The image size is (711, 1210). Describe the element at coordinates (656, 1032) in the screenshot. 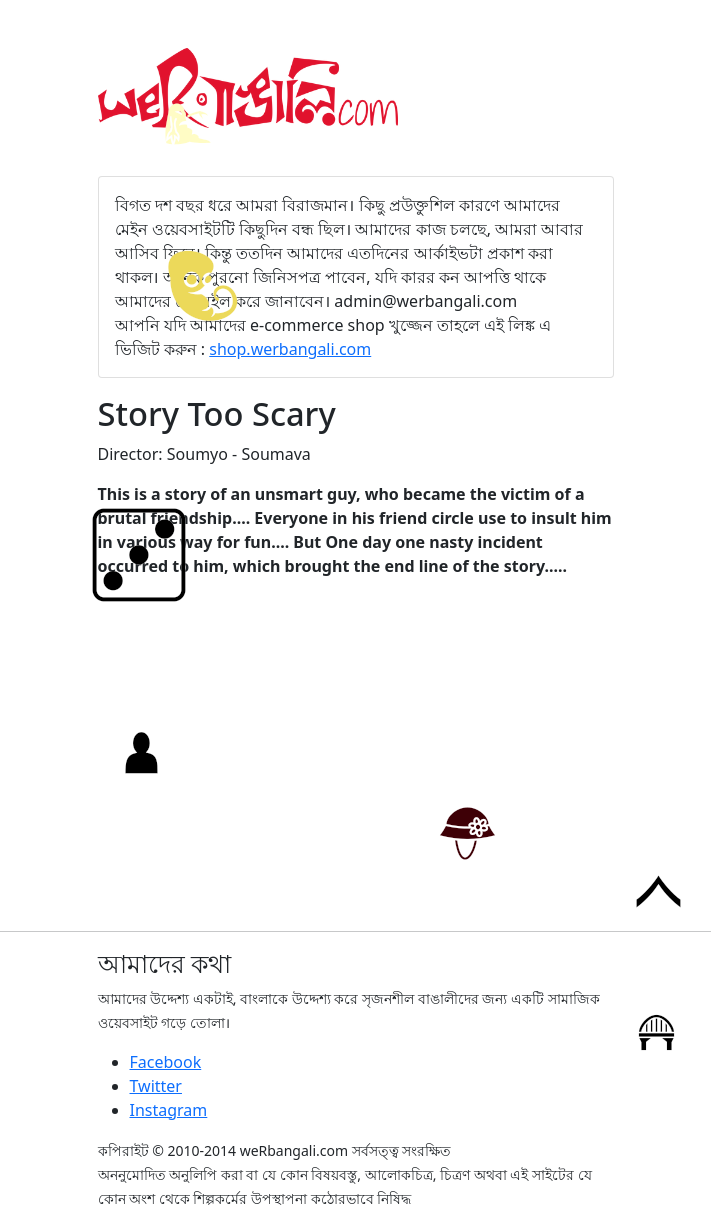

I see `navigate to bridges or infrastructure on a map` at that location.